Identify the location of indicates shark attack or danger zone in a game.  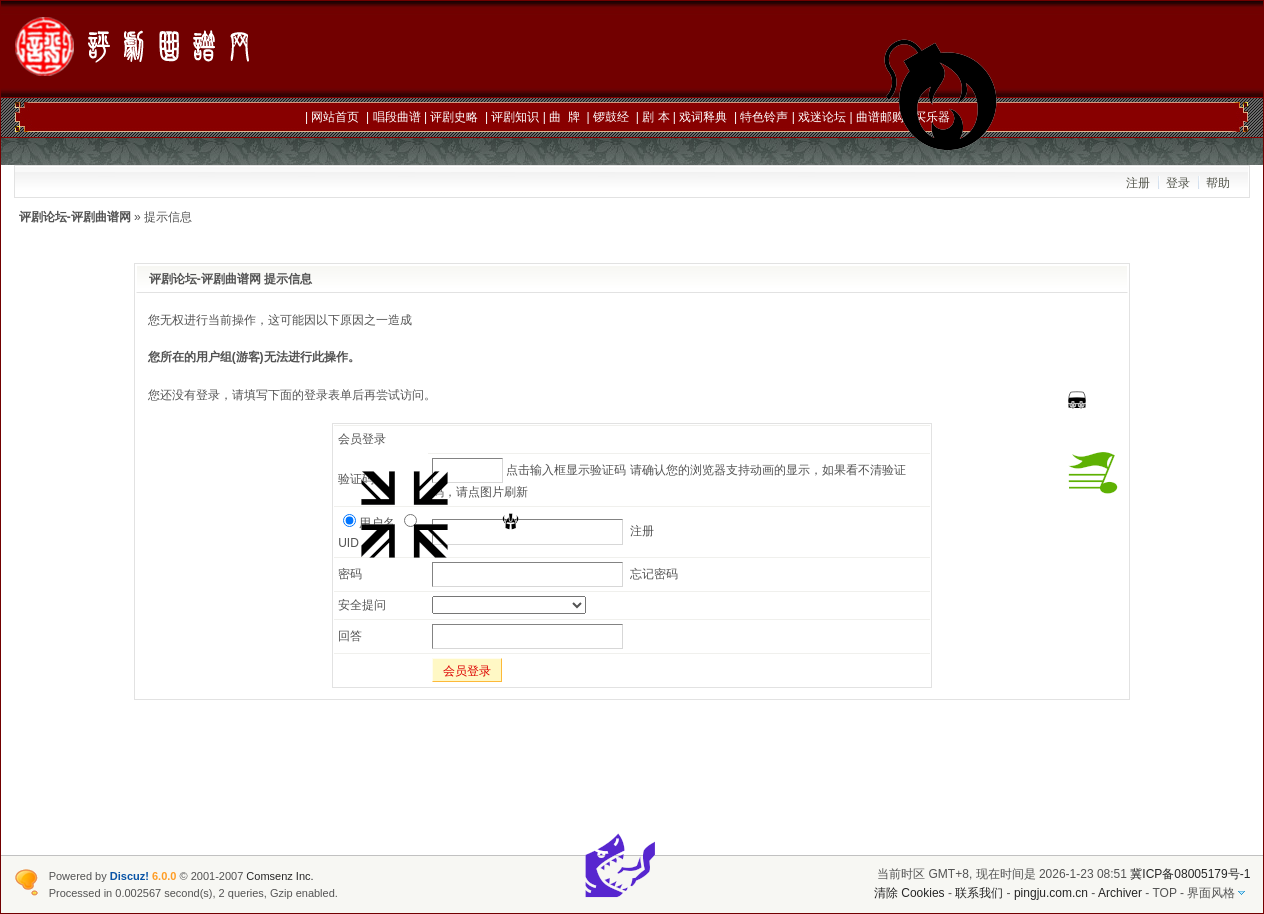
(620, 863).